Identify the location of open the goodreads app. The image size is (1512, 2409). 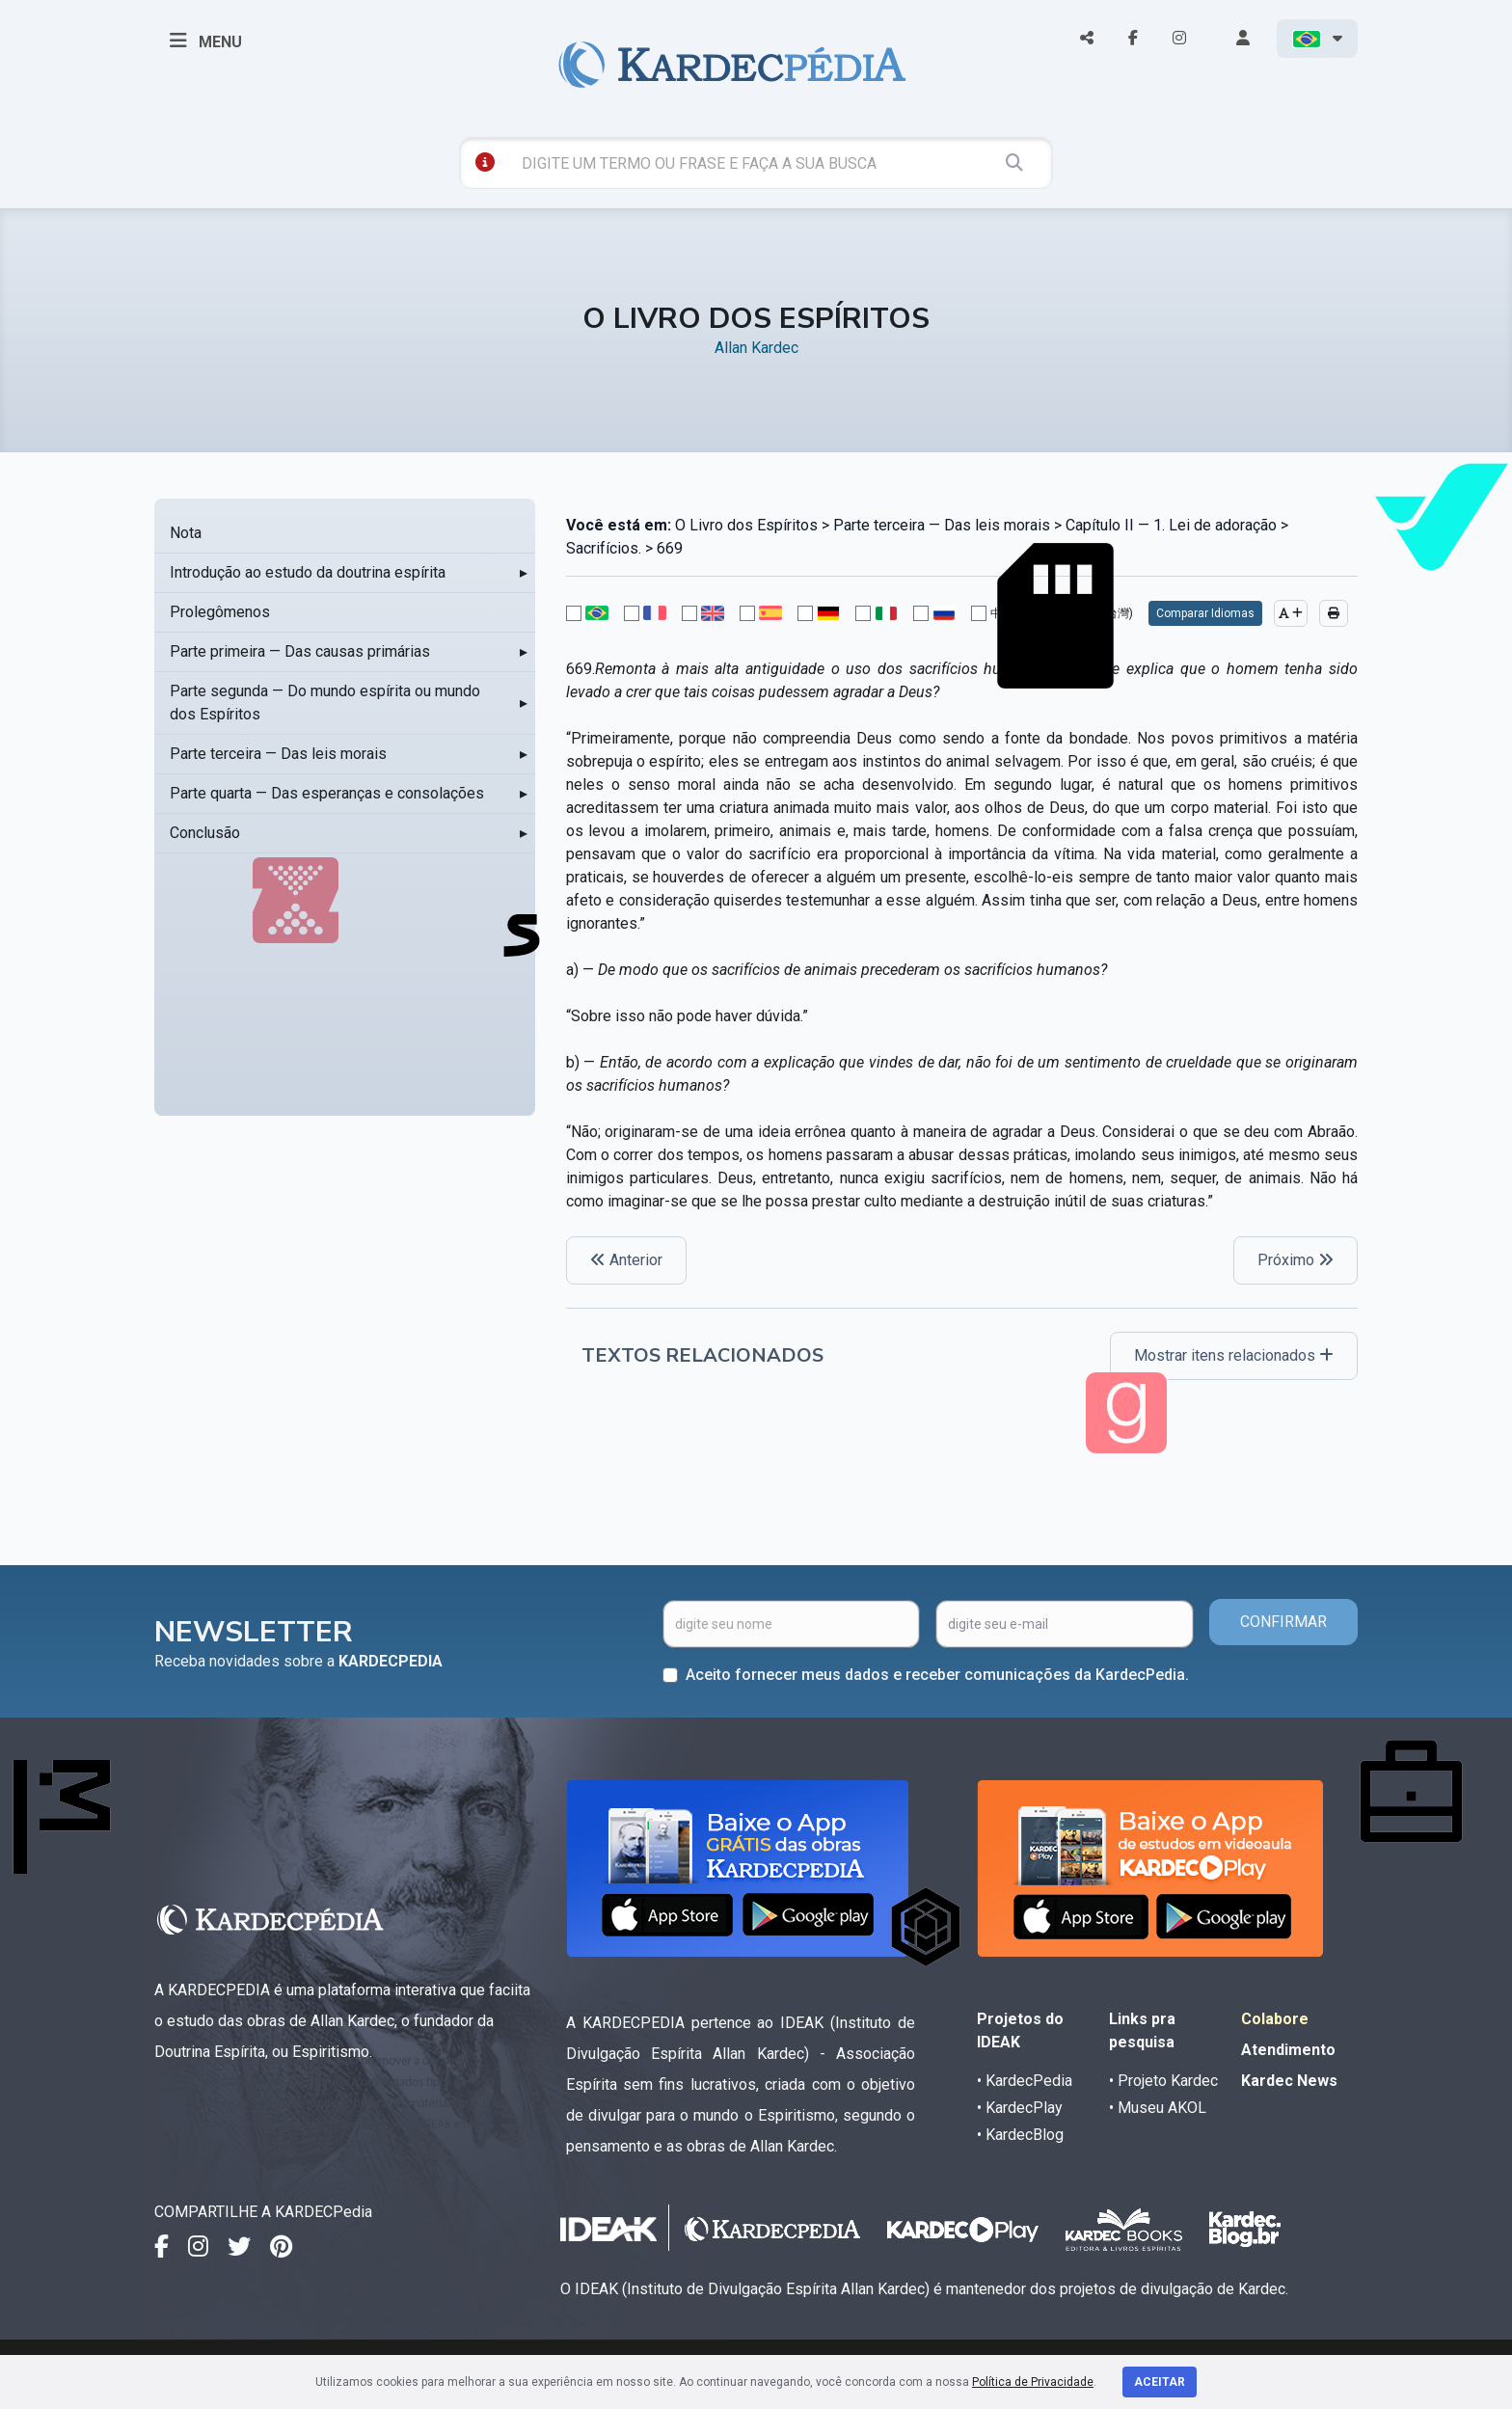
(1126, 1413).